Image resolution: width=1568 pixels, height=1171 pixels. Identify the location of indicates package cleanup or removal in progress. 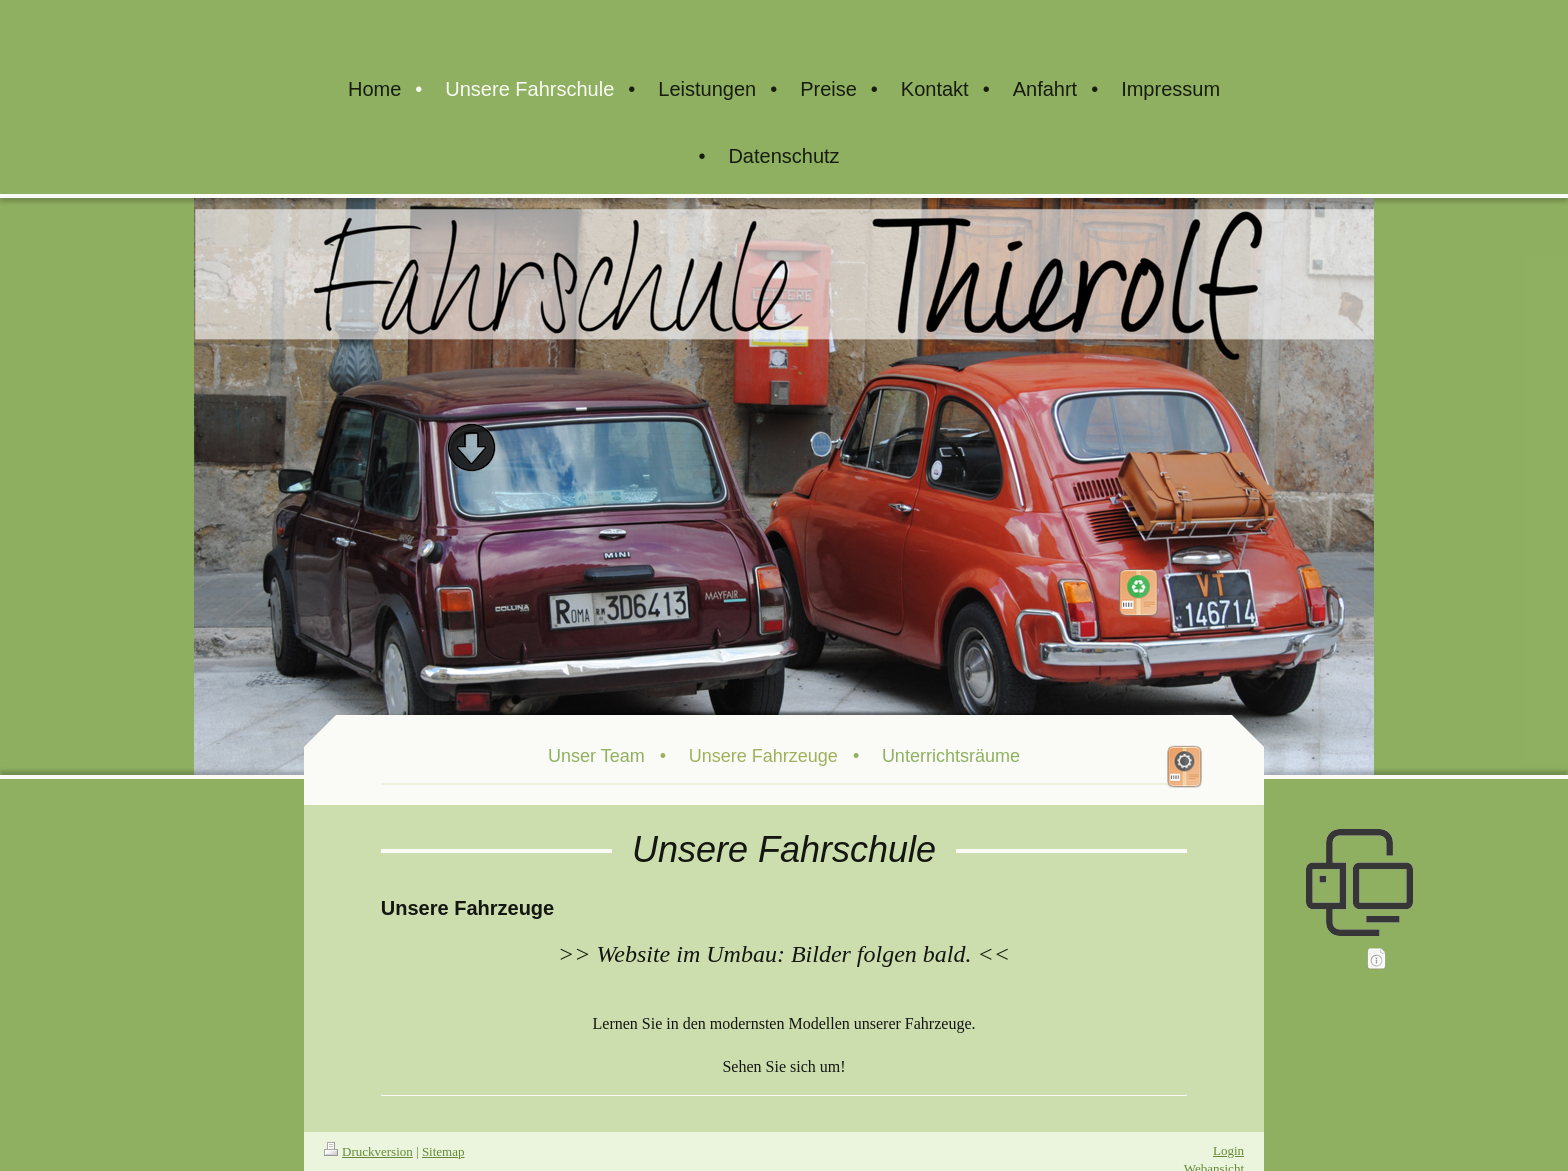
(1138, 592).